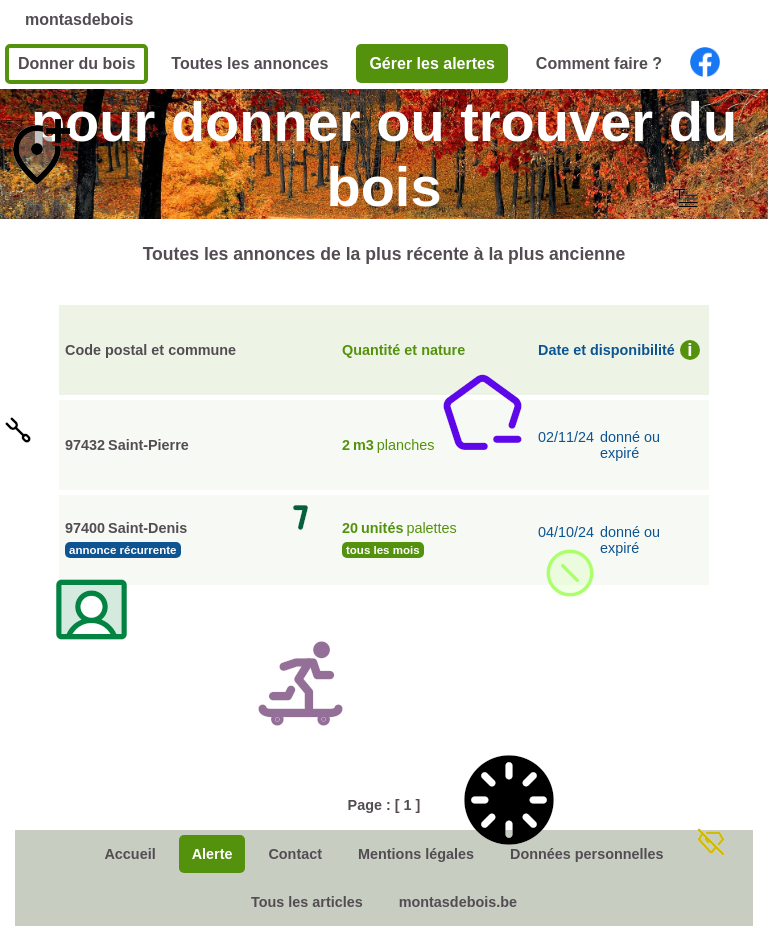 This screenshot has width=768, height=926. What do you see at coordinates (300, 683) in the screenshot?
I see `browse skateboarding or action sports content` at bounding box center [300, 683].